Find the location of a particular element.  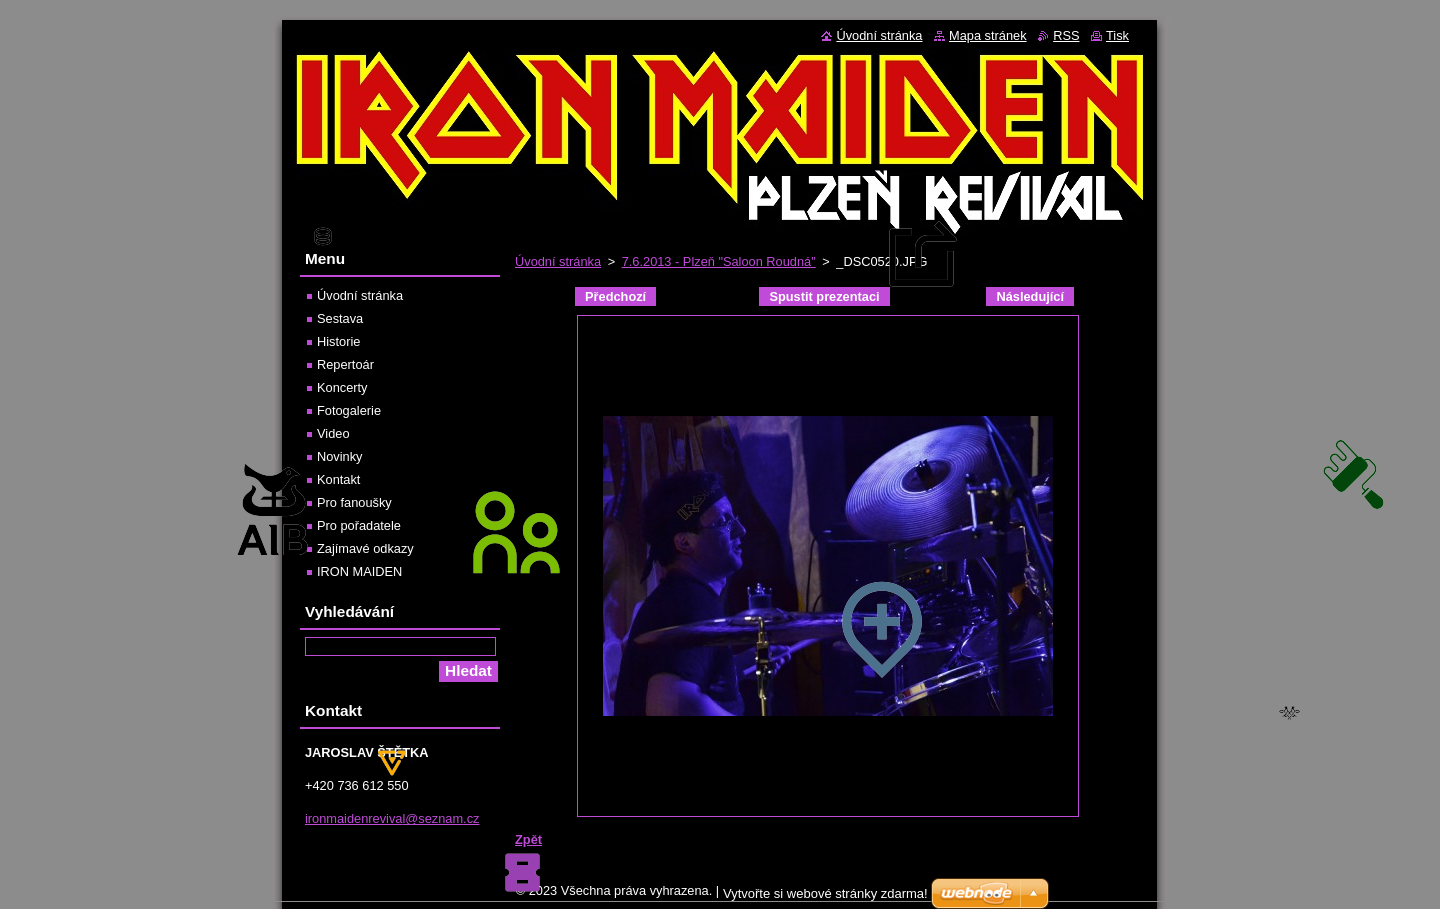

apply a coupon or discount code is located at coordinates (522, 872).